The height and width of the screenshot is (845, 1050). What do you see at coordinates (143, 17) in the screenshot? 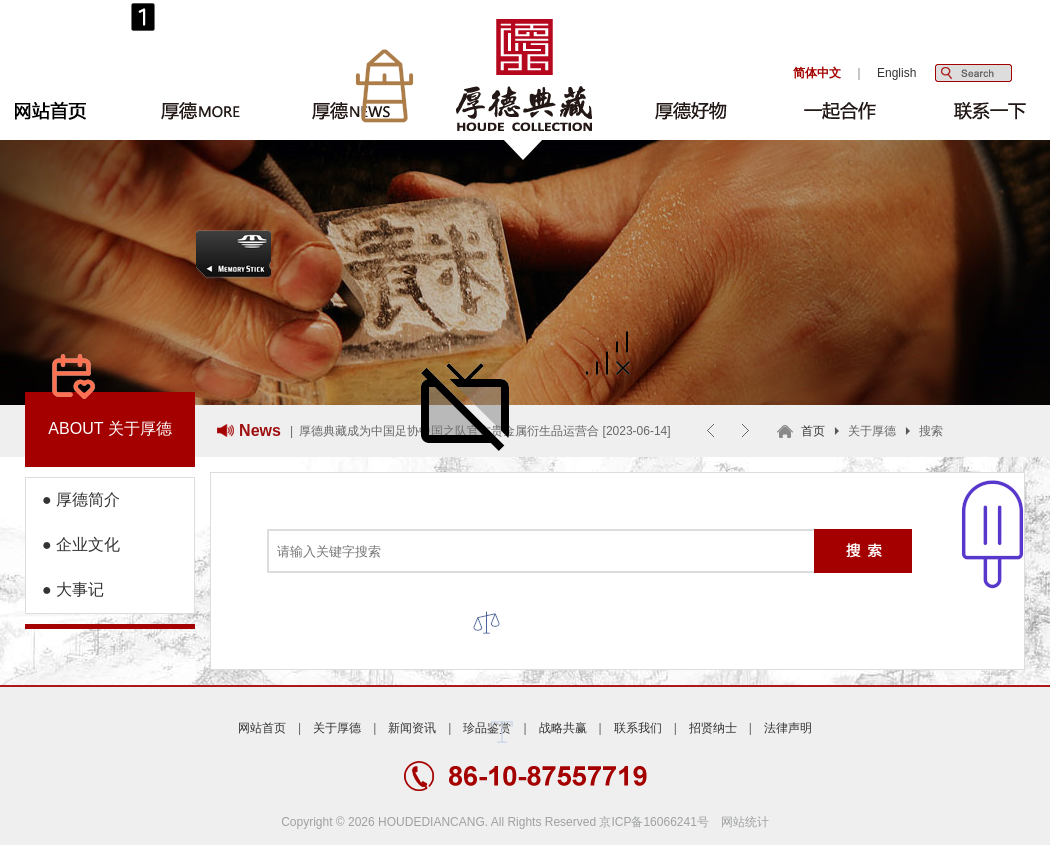
I see `indicates first place or top ranking` at bounding box center [143, 17].